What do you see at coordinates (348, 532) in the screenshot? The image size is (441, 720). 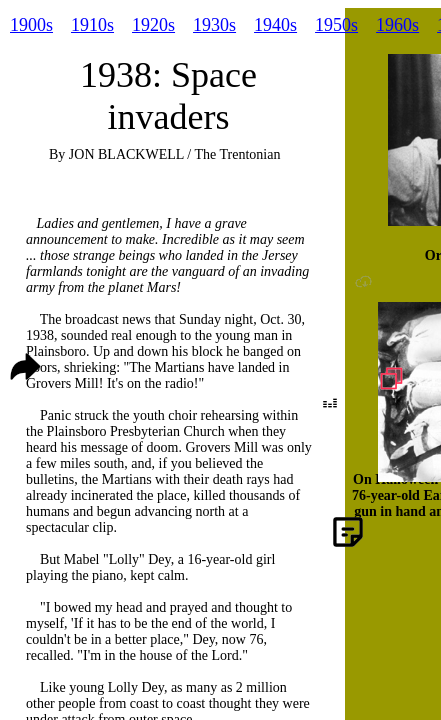 I see `create a new note` at bounding box center [348, 532].